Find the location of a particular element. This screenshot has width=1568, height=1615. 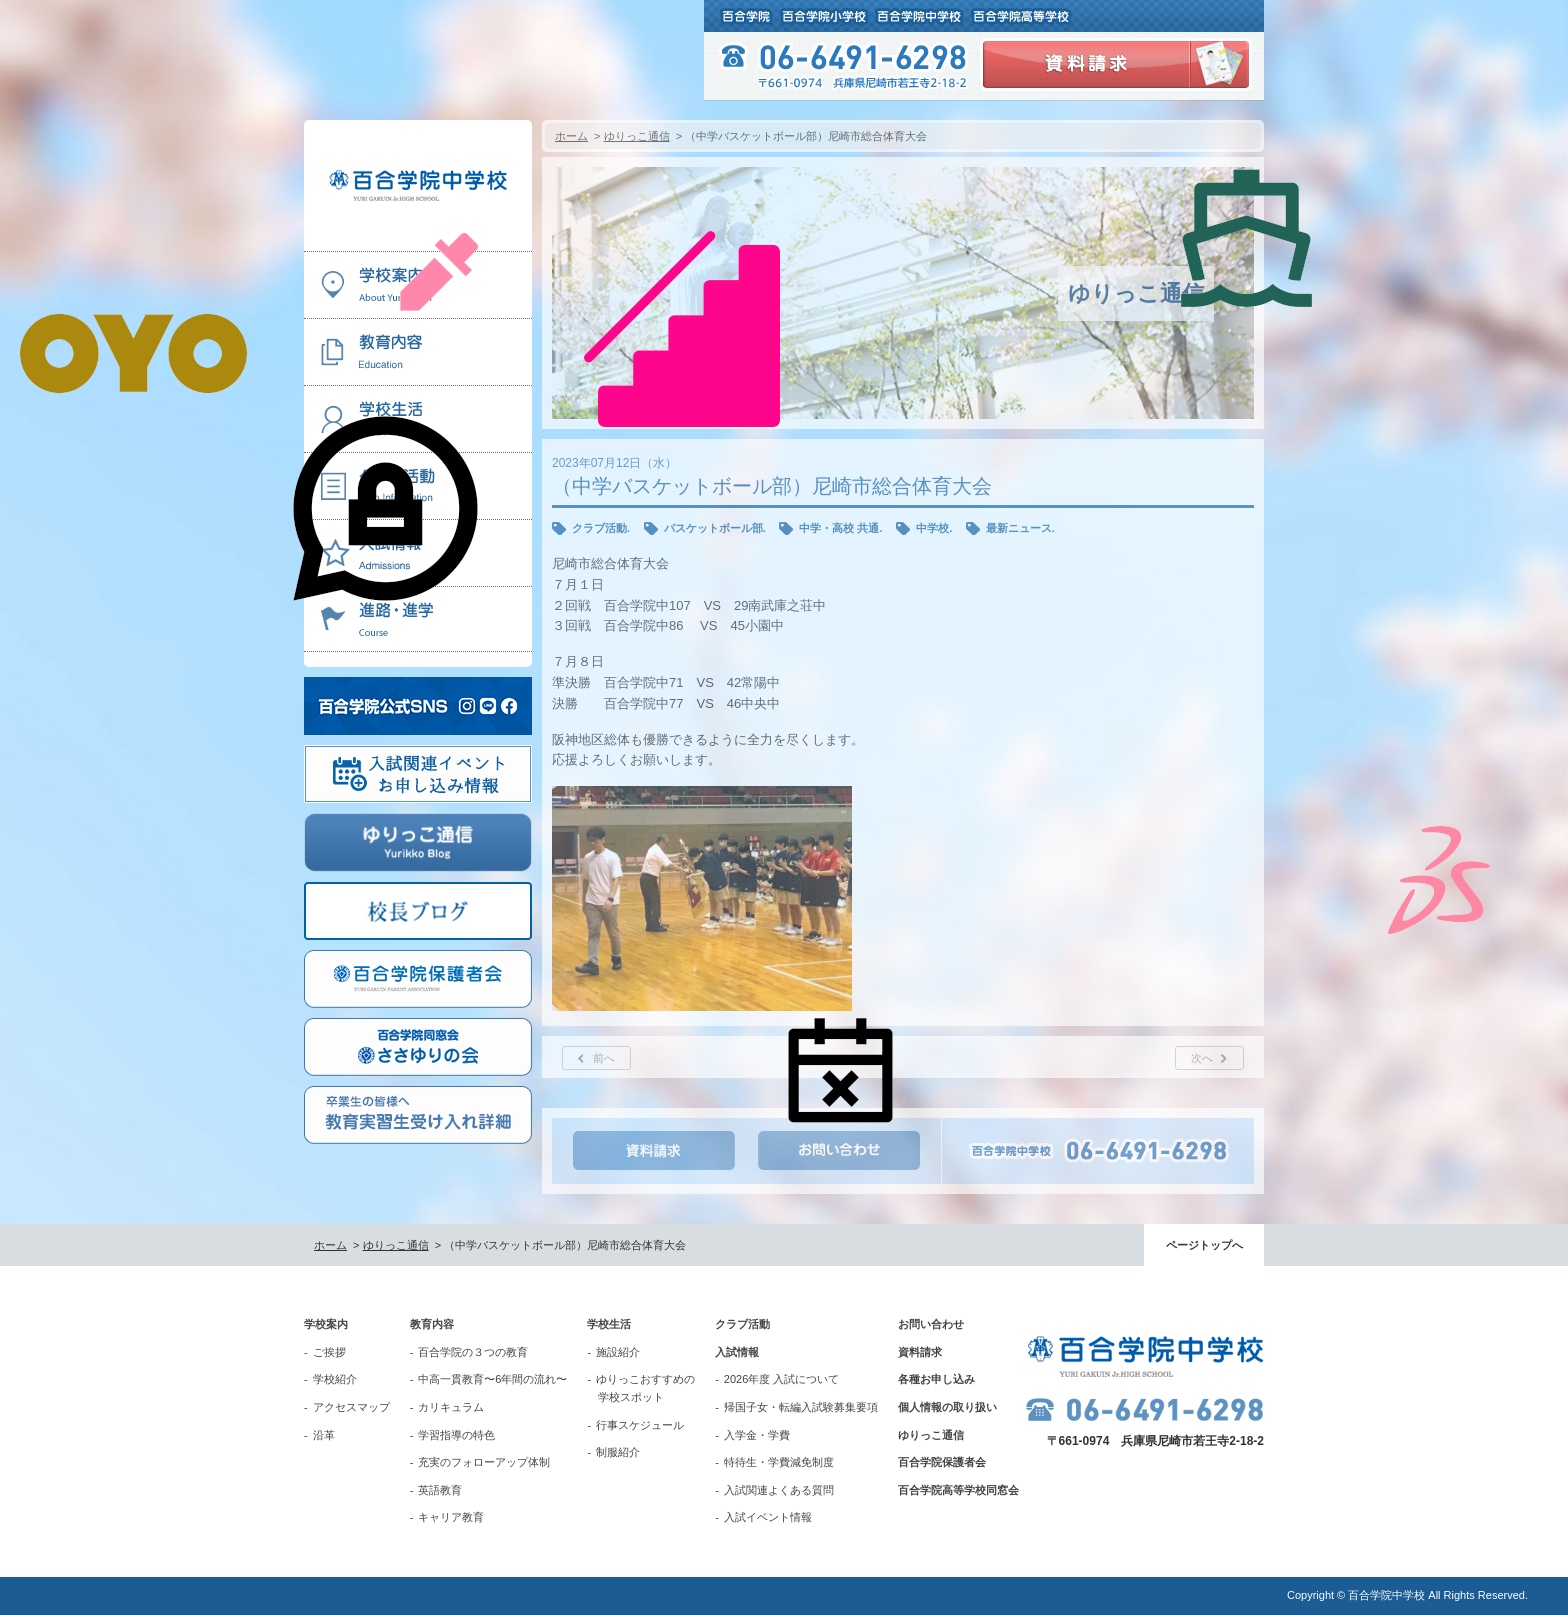

dassault systèmes company logo is located at coordinates (1439, 880).